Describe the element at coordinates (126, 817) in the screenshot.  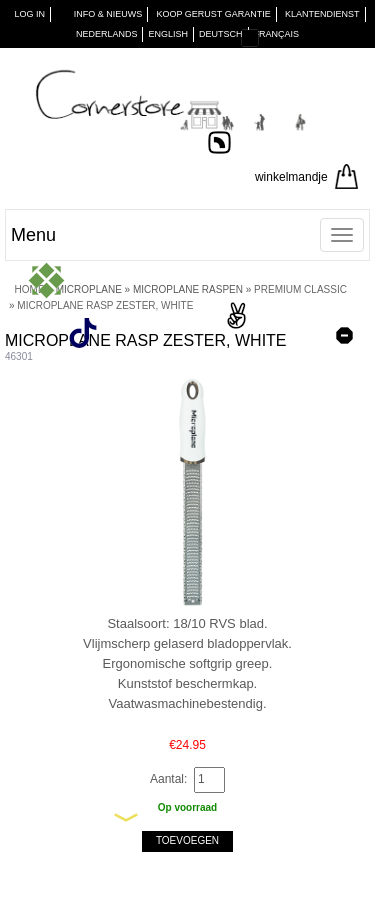
I see `expand content or reveal more options` at that location.